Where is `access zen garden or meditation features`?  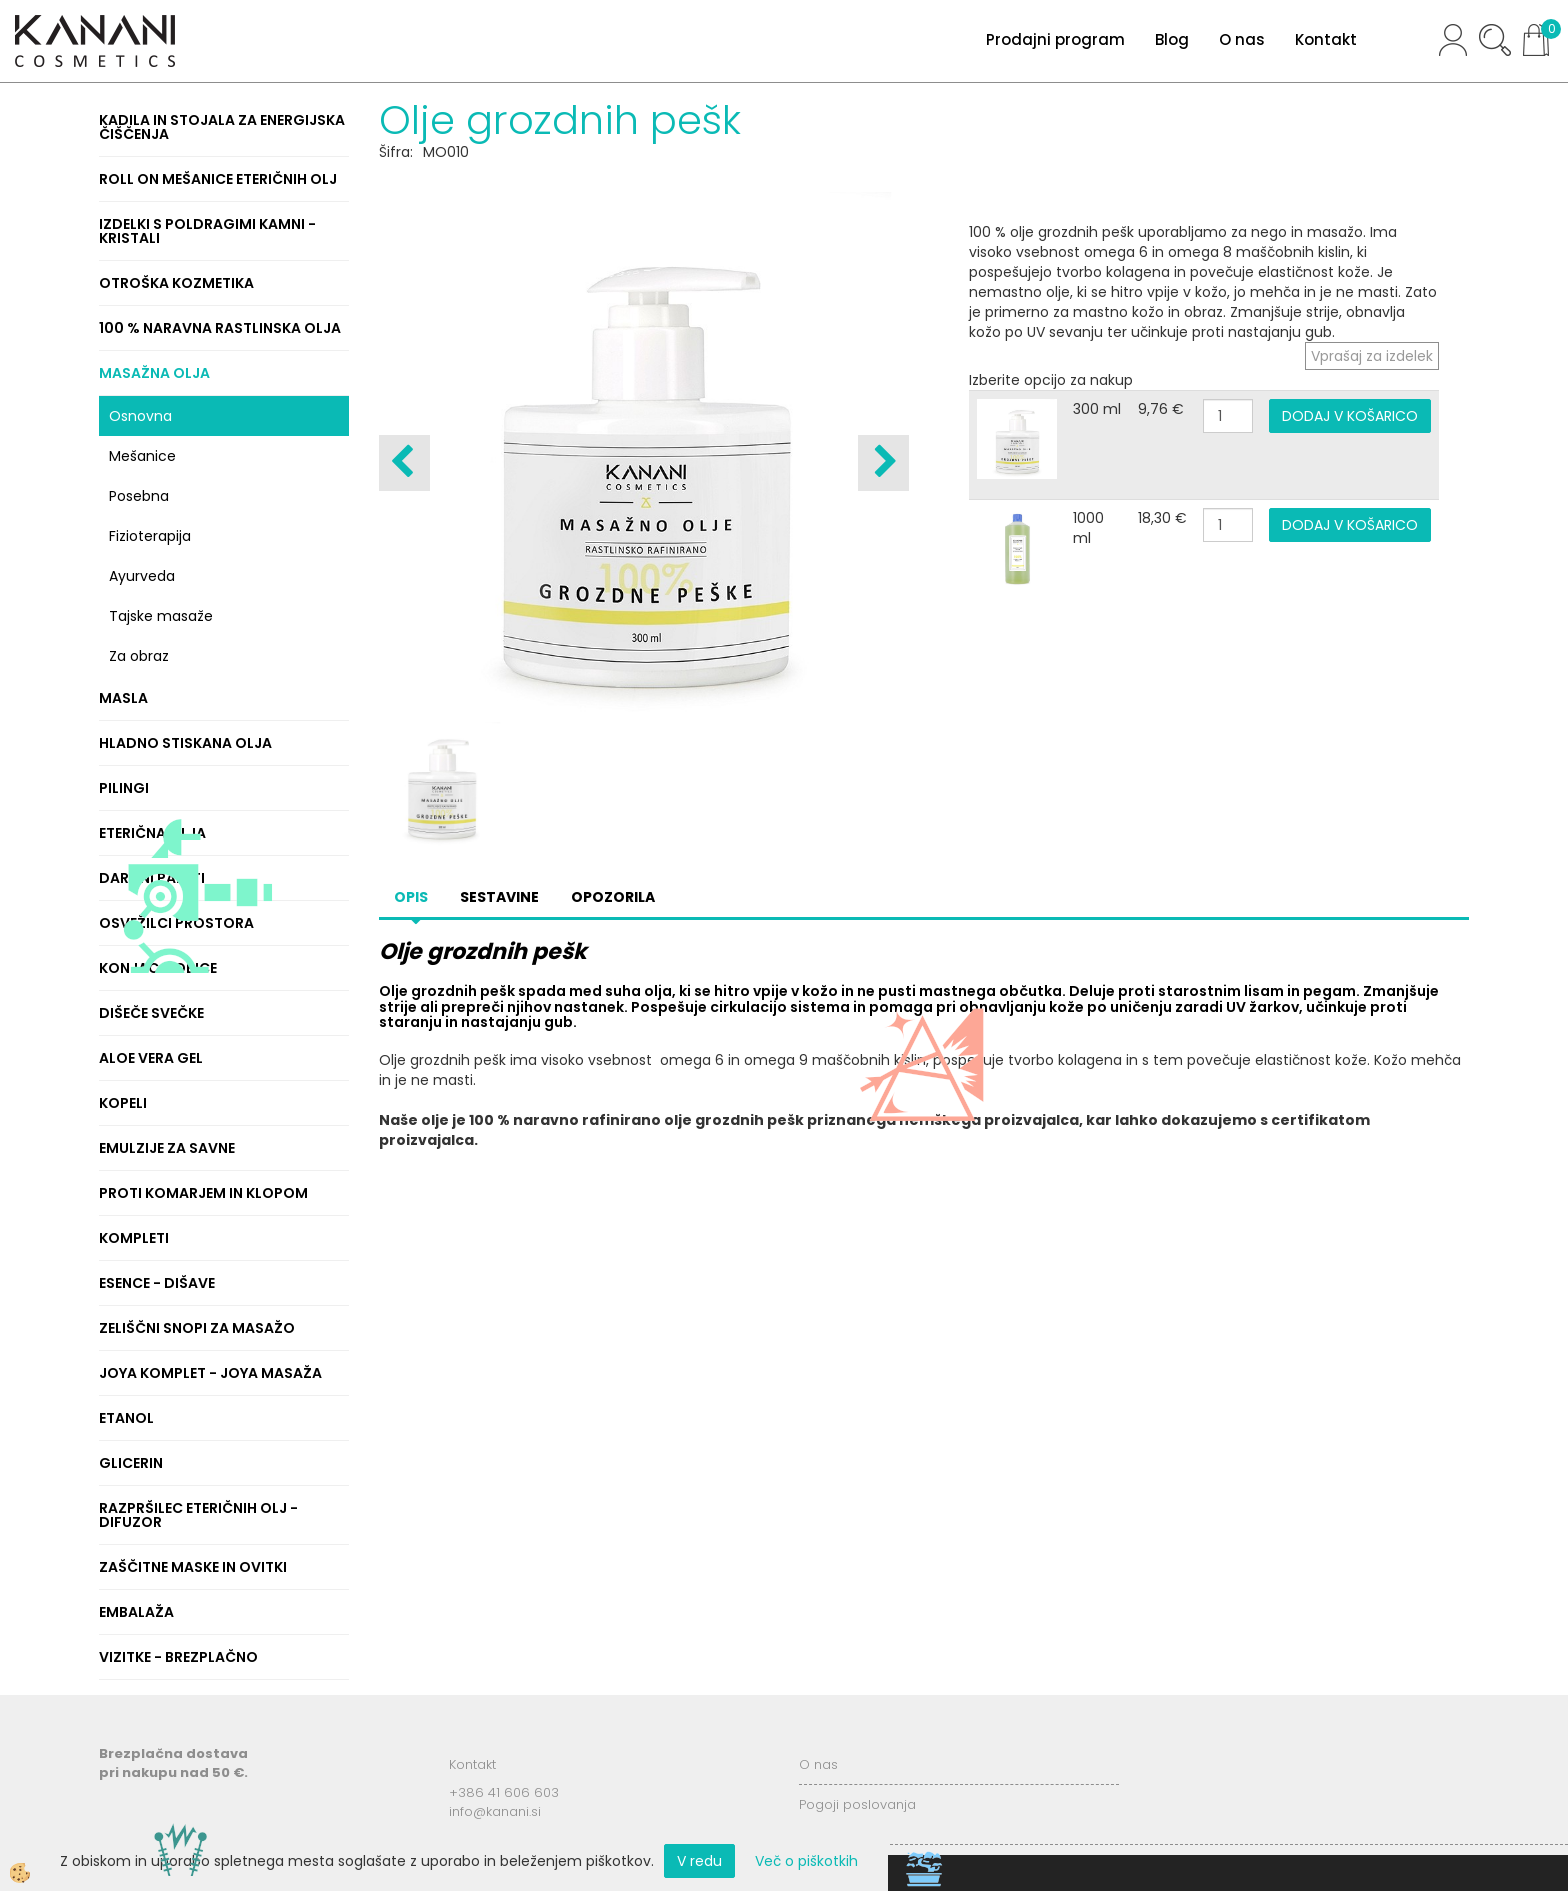 access zen garden or meditation features is located at coordinates (924, 1869).